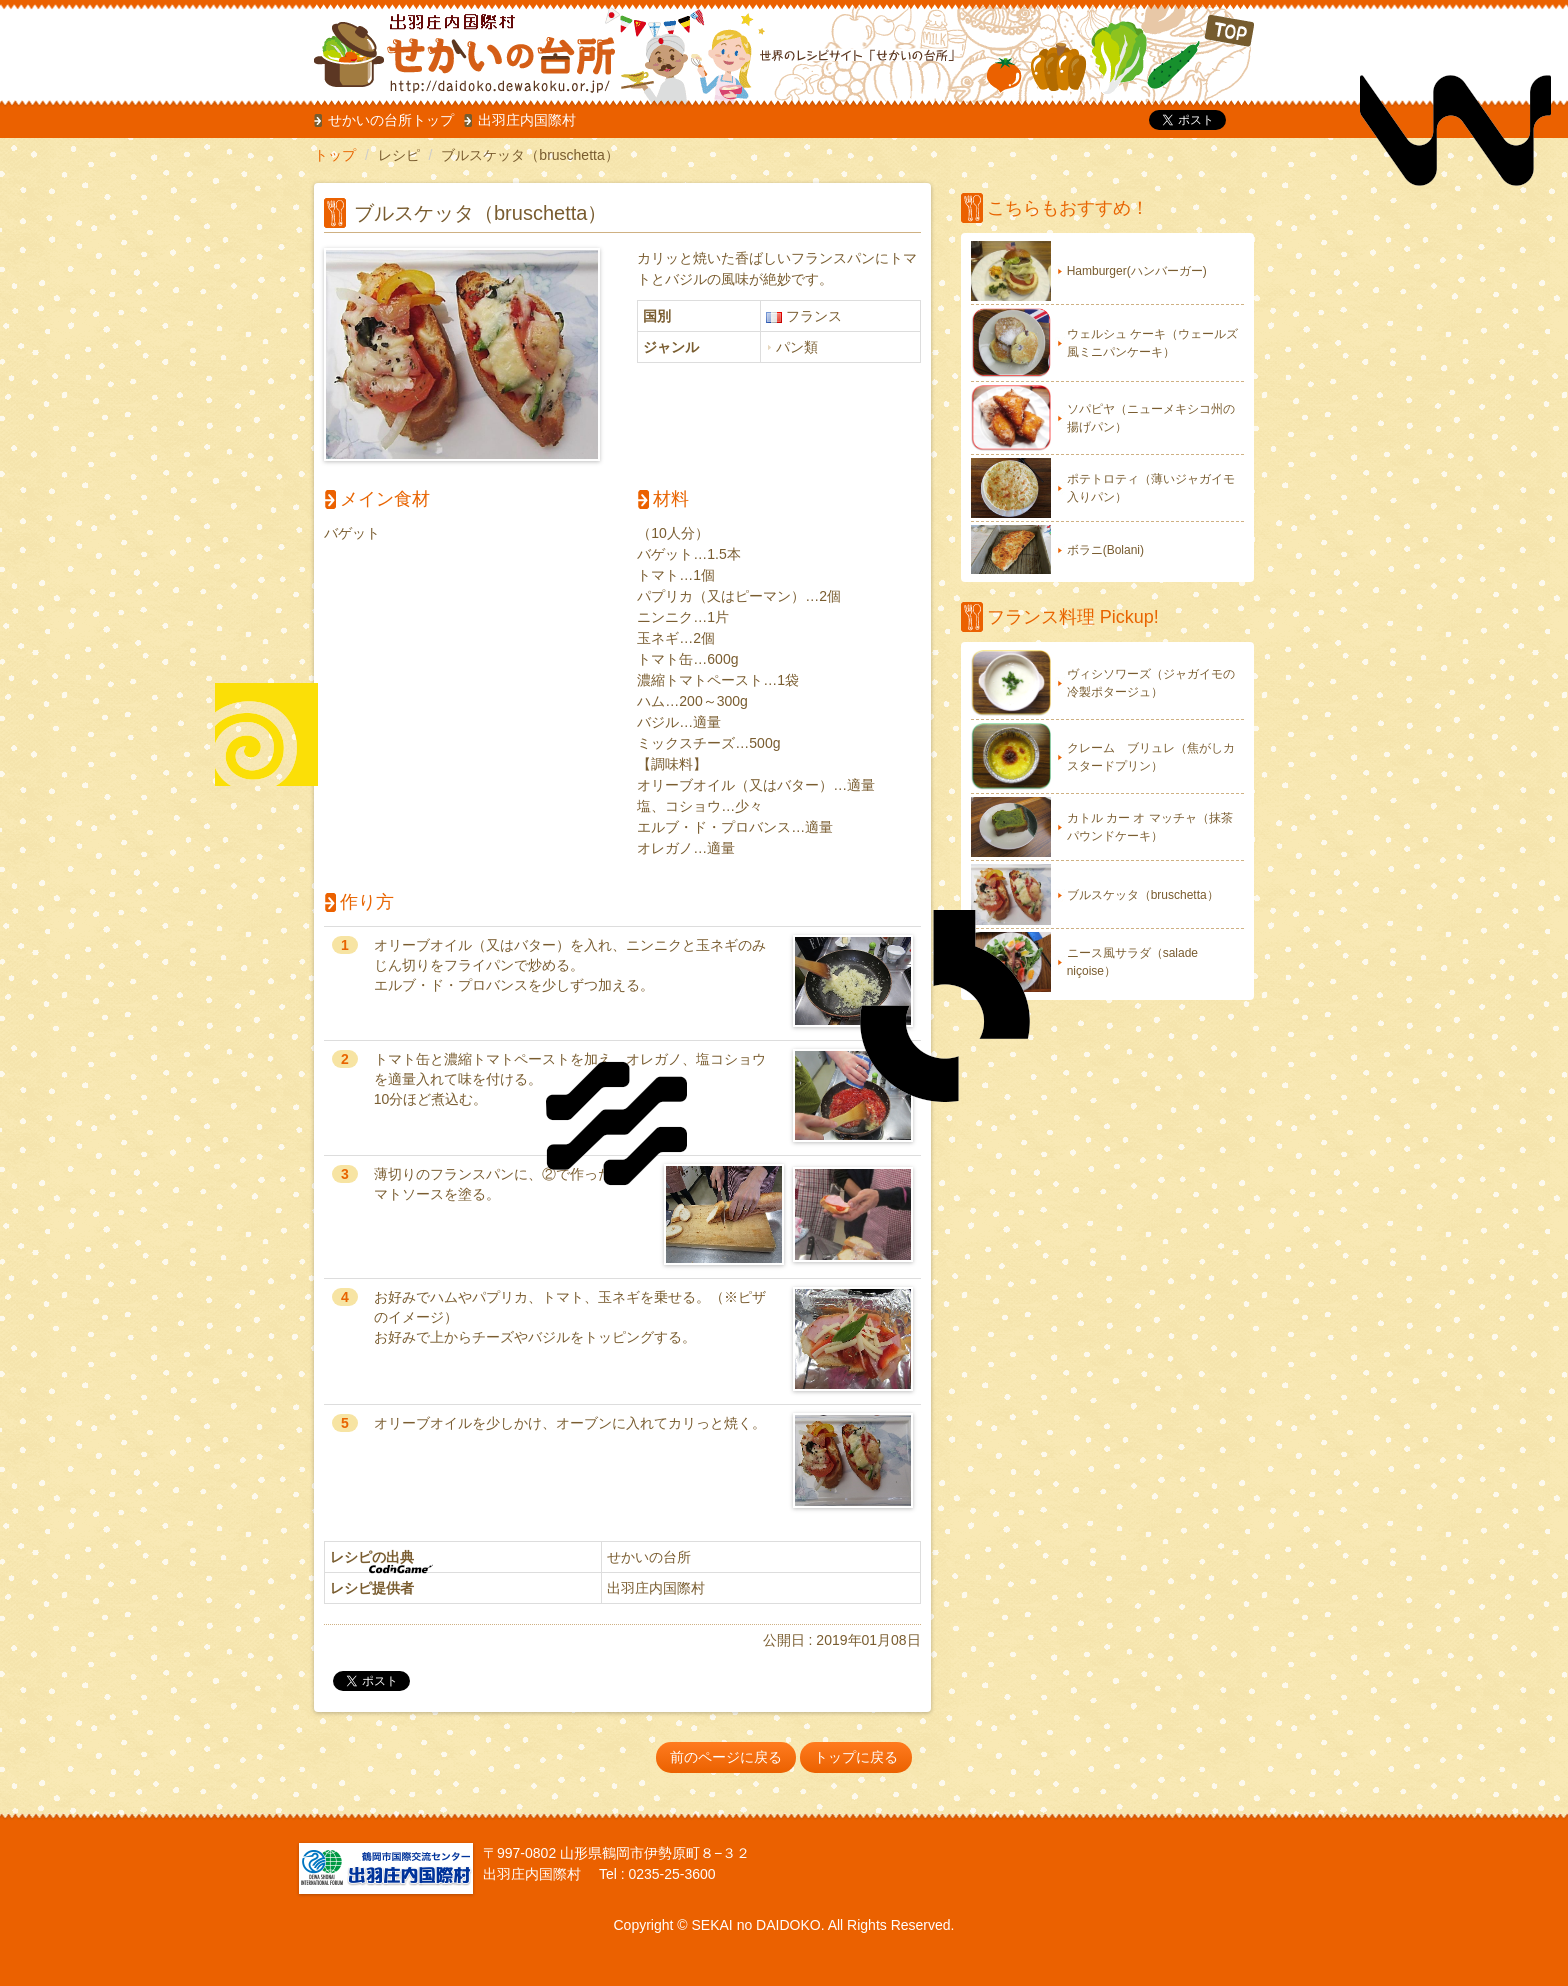 This screenshot has height=1986, width=1568. I want to click on visit the CodinGame platform, so click(401, 1569).